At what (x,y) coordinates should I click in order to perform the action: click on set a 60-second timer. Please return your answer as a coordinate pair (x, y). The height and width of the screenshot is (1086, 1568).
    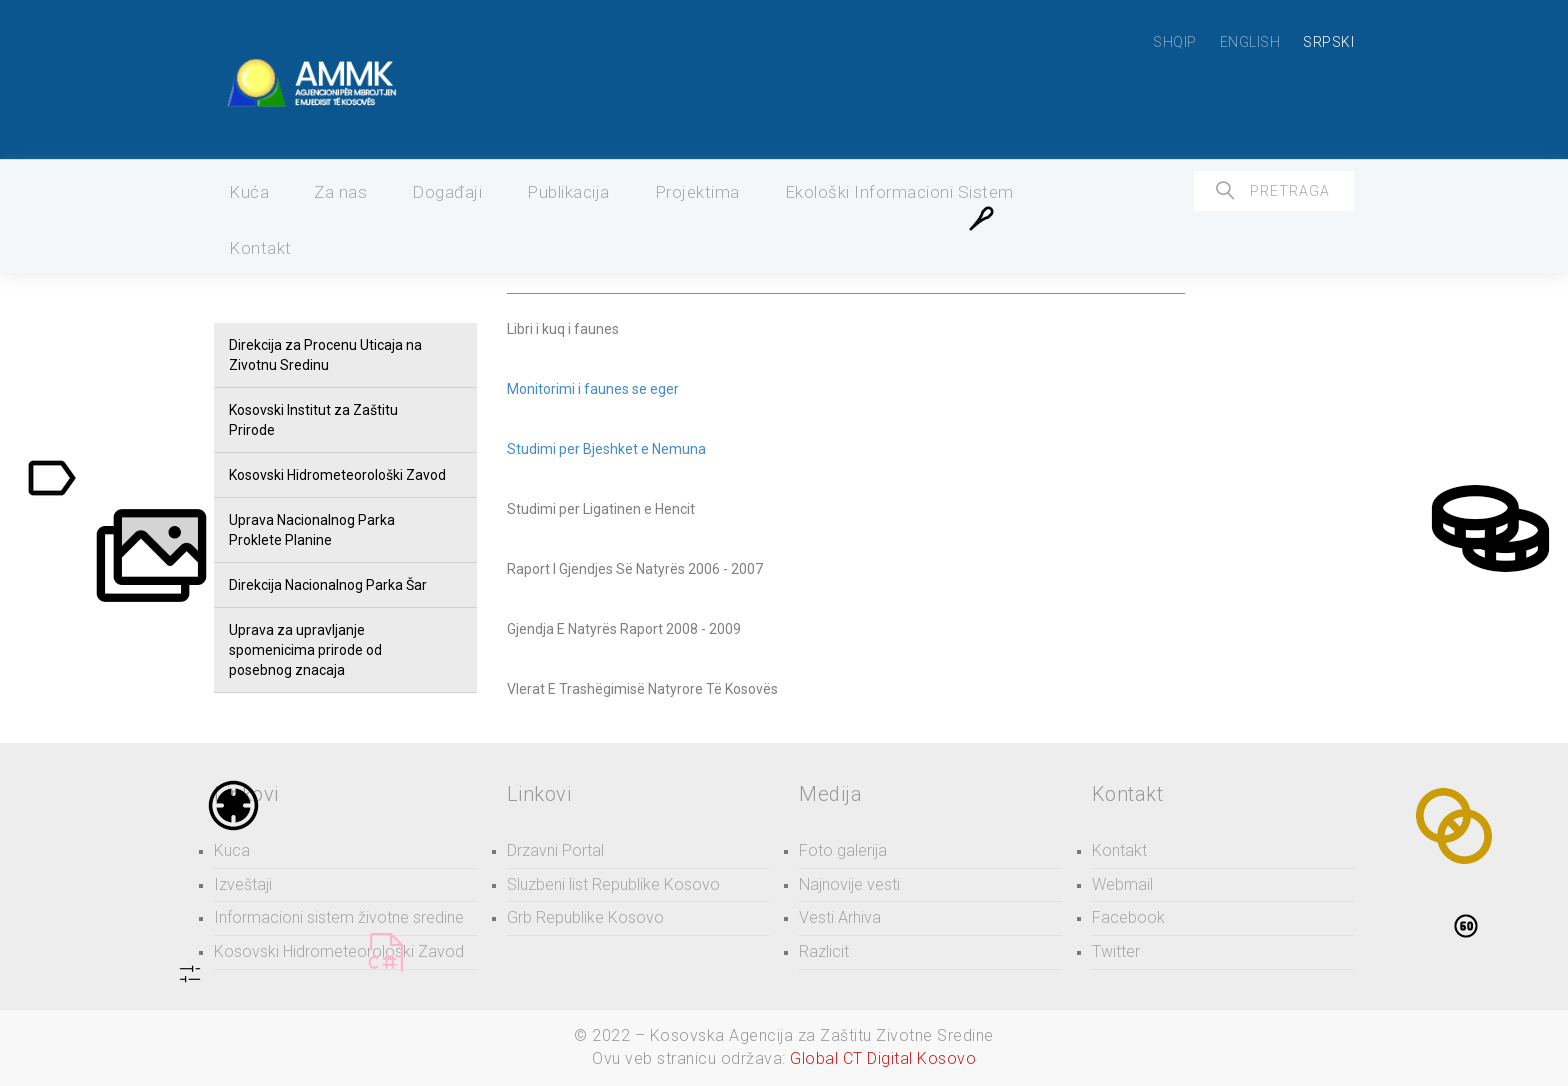
    Looking at the image, I should click on (1466, 926).